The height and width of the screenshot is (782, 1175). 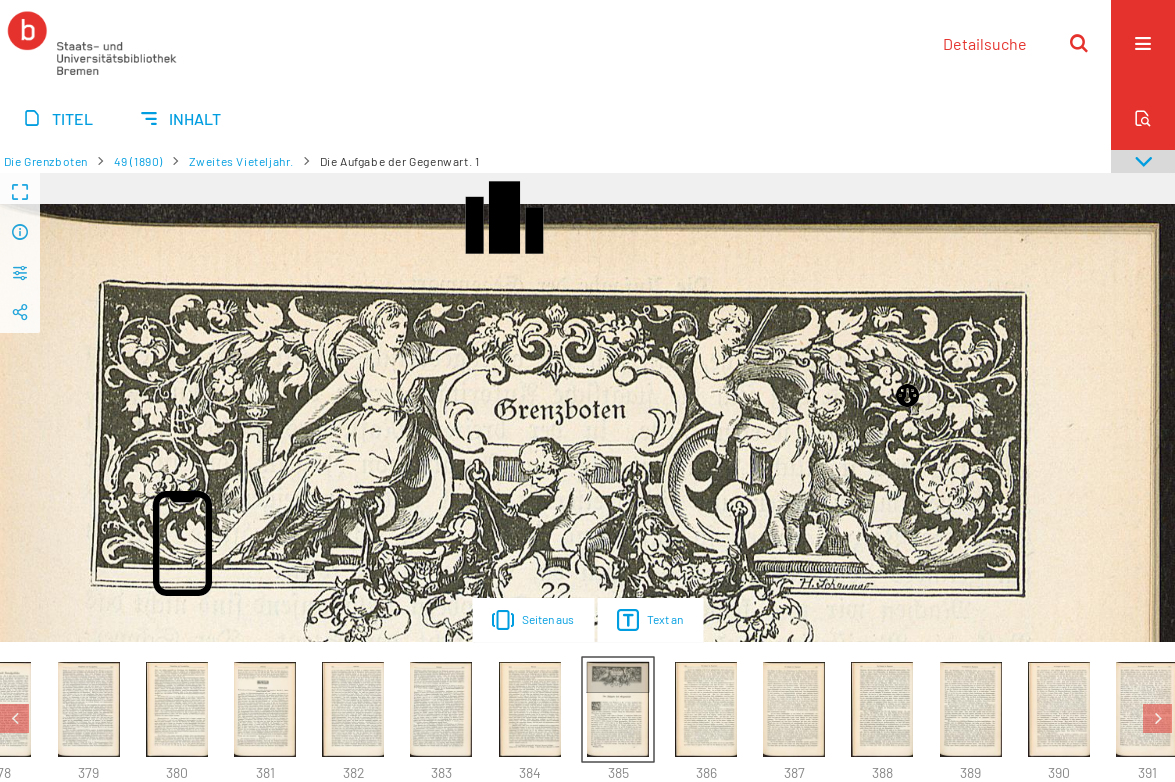 I want to click on view current performance or speed level, so click(x=907, y=395).